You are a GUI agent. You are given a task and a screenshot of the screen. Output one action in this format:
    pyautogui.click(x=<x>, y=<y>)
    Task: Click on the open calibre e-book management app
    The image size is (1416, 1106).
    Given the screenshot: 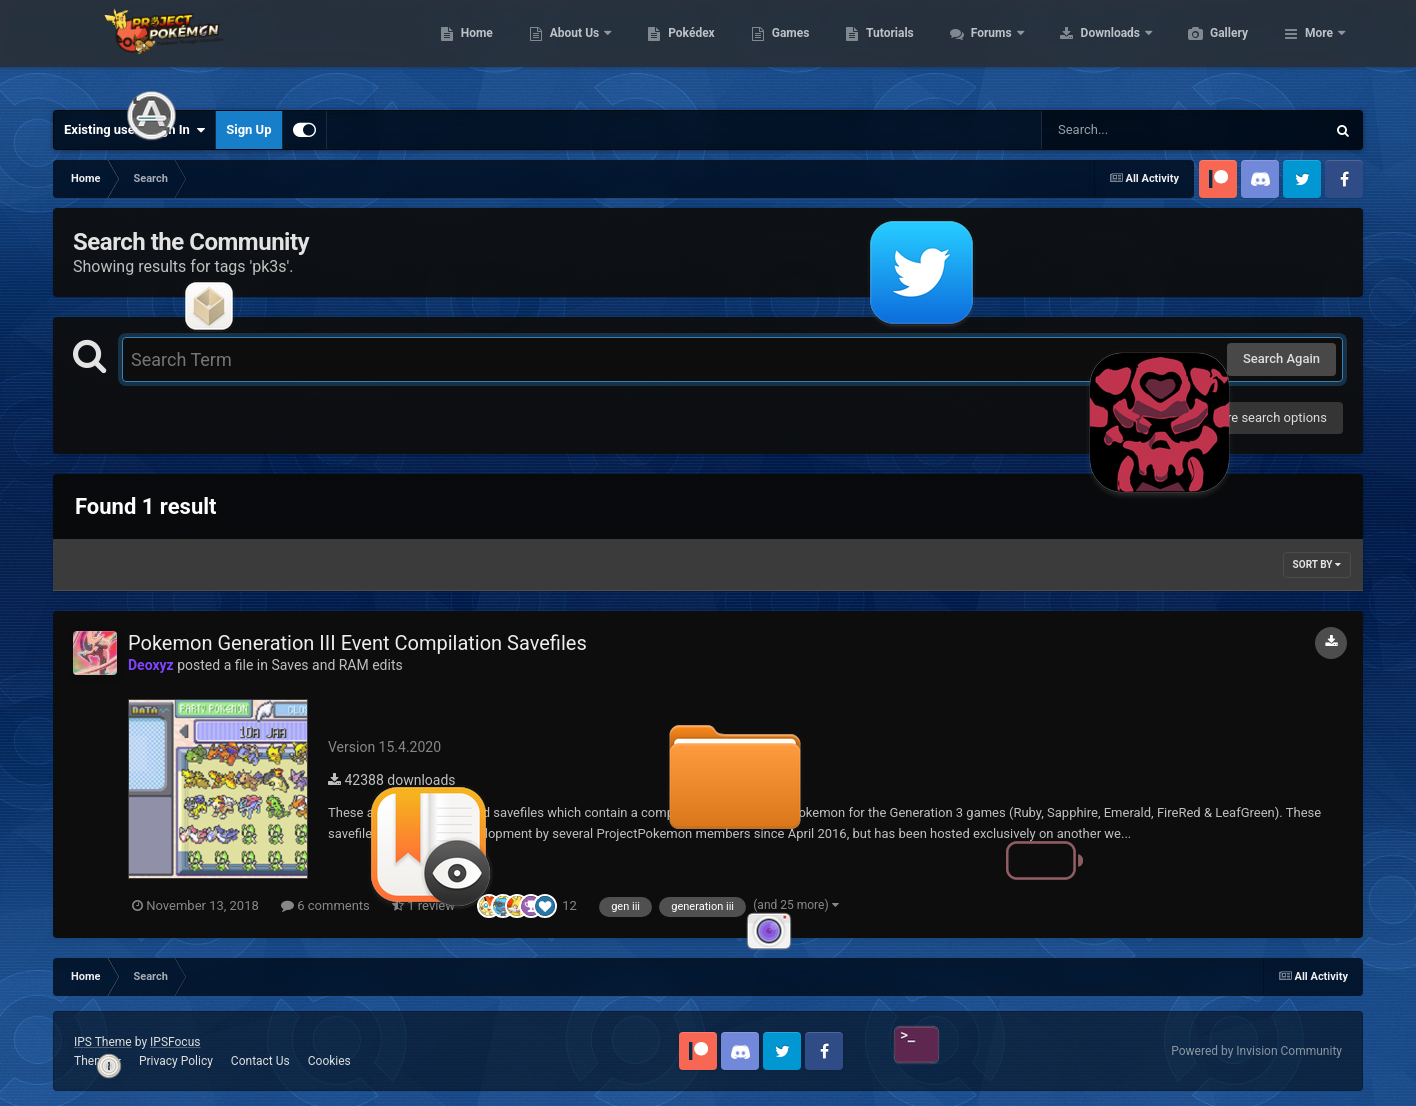 What is the action you would take?
    pyautogui.click(x=428, y=844)
    